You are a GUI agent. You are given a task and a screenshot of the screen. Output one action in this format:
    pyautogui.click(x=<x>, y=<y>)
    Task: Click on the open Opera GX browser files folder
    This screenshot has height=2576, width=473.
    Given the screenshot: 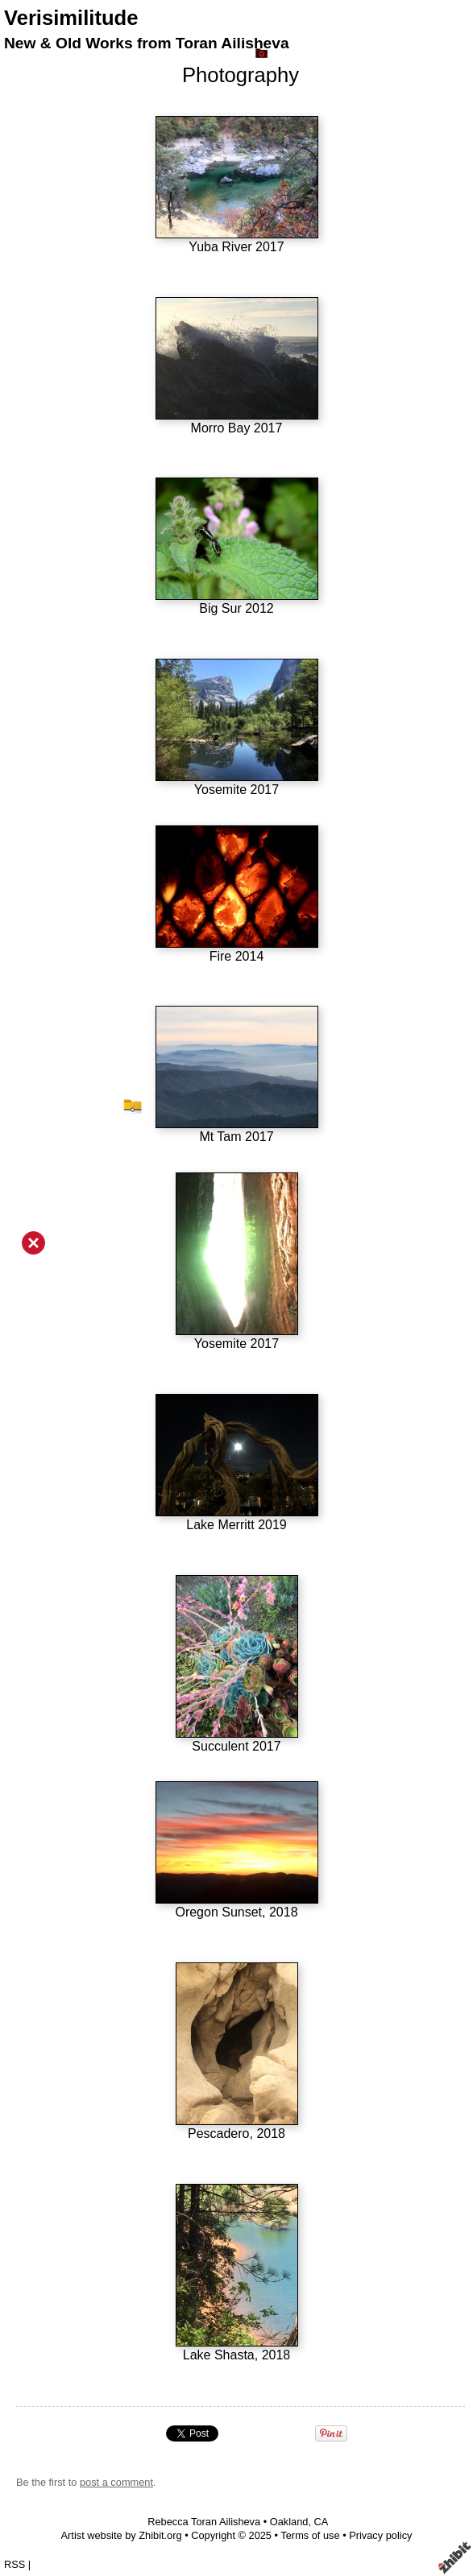 What is the action you would take?
    pyautogui.click(x=261, y=53)
    